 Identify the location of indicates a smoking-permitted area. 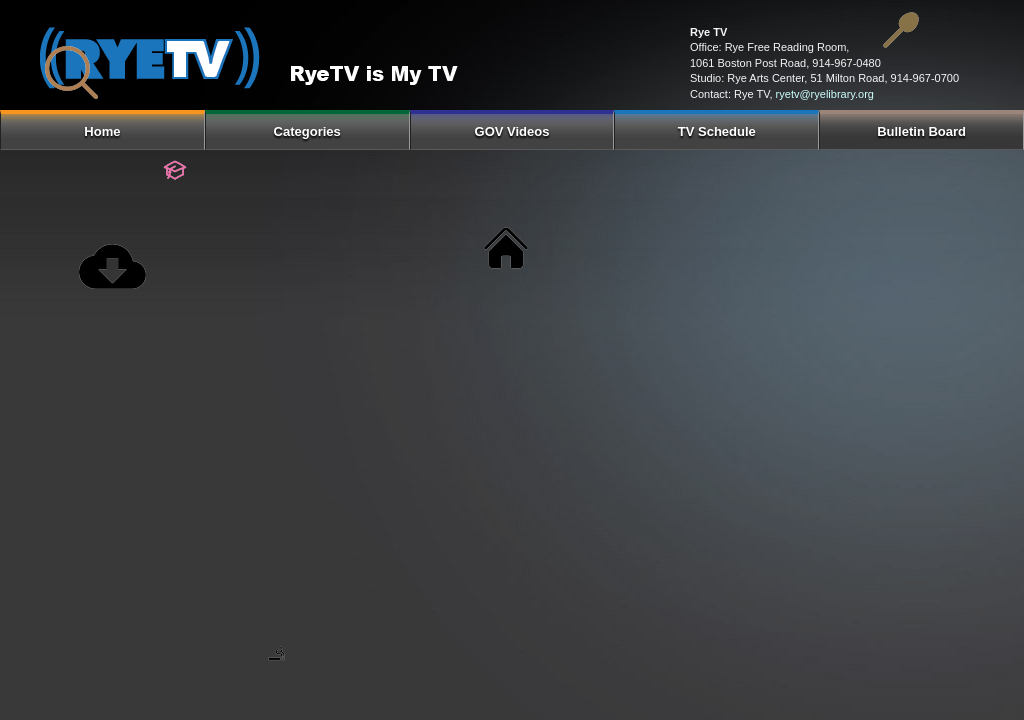
(276, 654).